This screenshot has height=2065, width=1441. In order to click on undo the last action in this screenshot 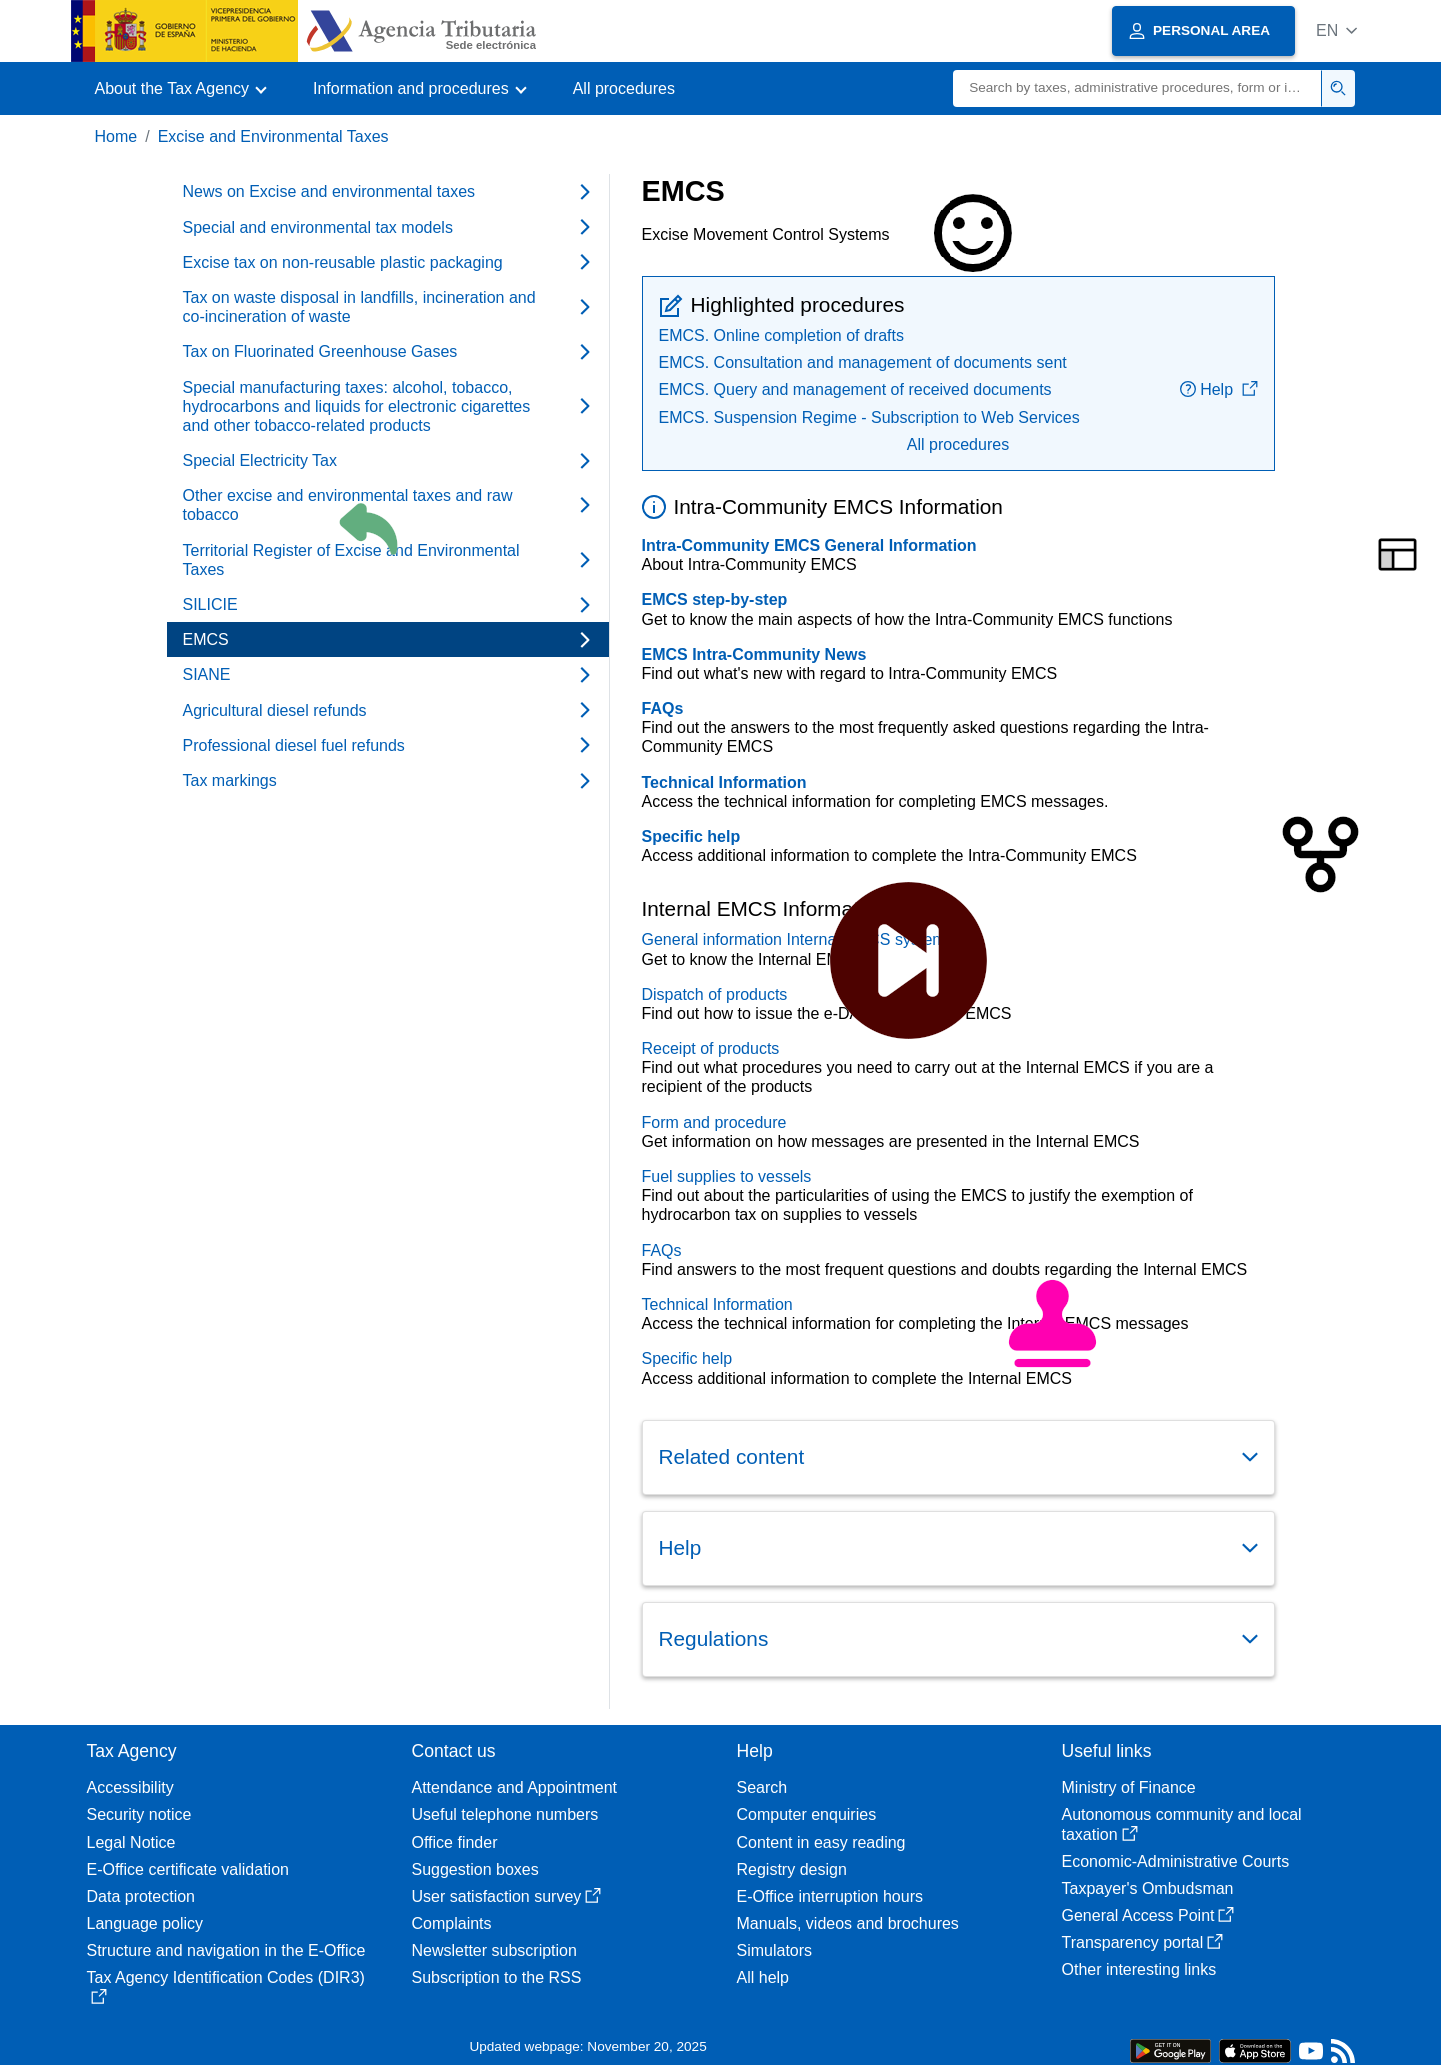, I will do `click(368, 527)`.